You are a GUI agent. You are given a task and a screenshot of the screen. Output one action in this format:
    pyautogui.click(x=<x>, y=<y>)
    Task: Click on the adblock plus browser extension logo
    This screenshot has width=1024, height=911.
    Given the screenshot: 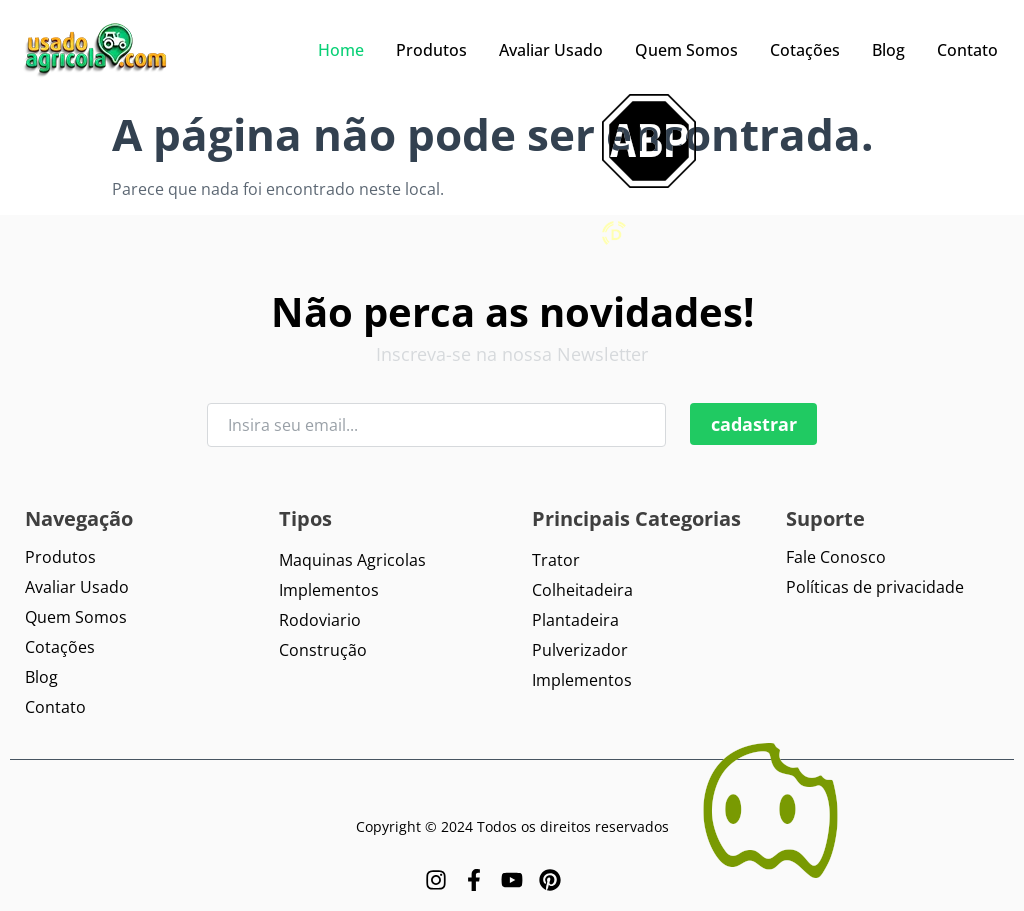 What is the action you would take?
    pyautogui.click(x=649, y=141)
    